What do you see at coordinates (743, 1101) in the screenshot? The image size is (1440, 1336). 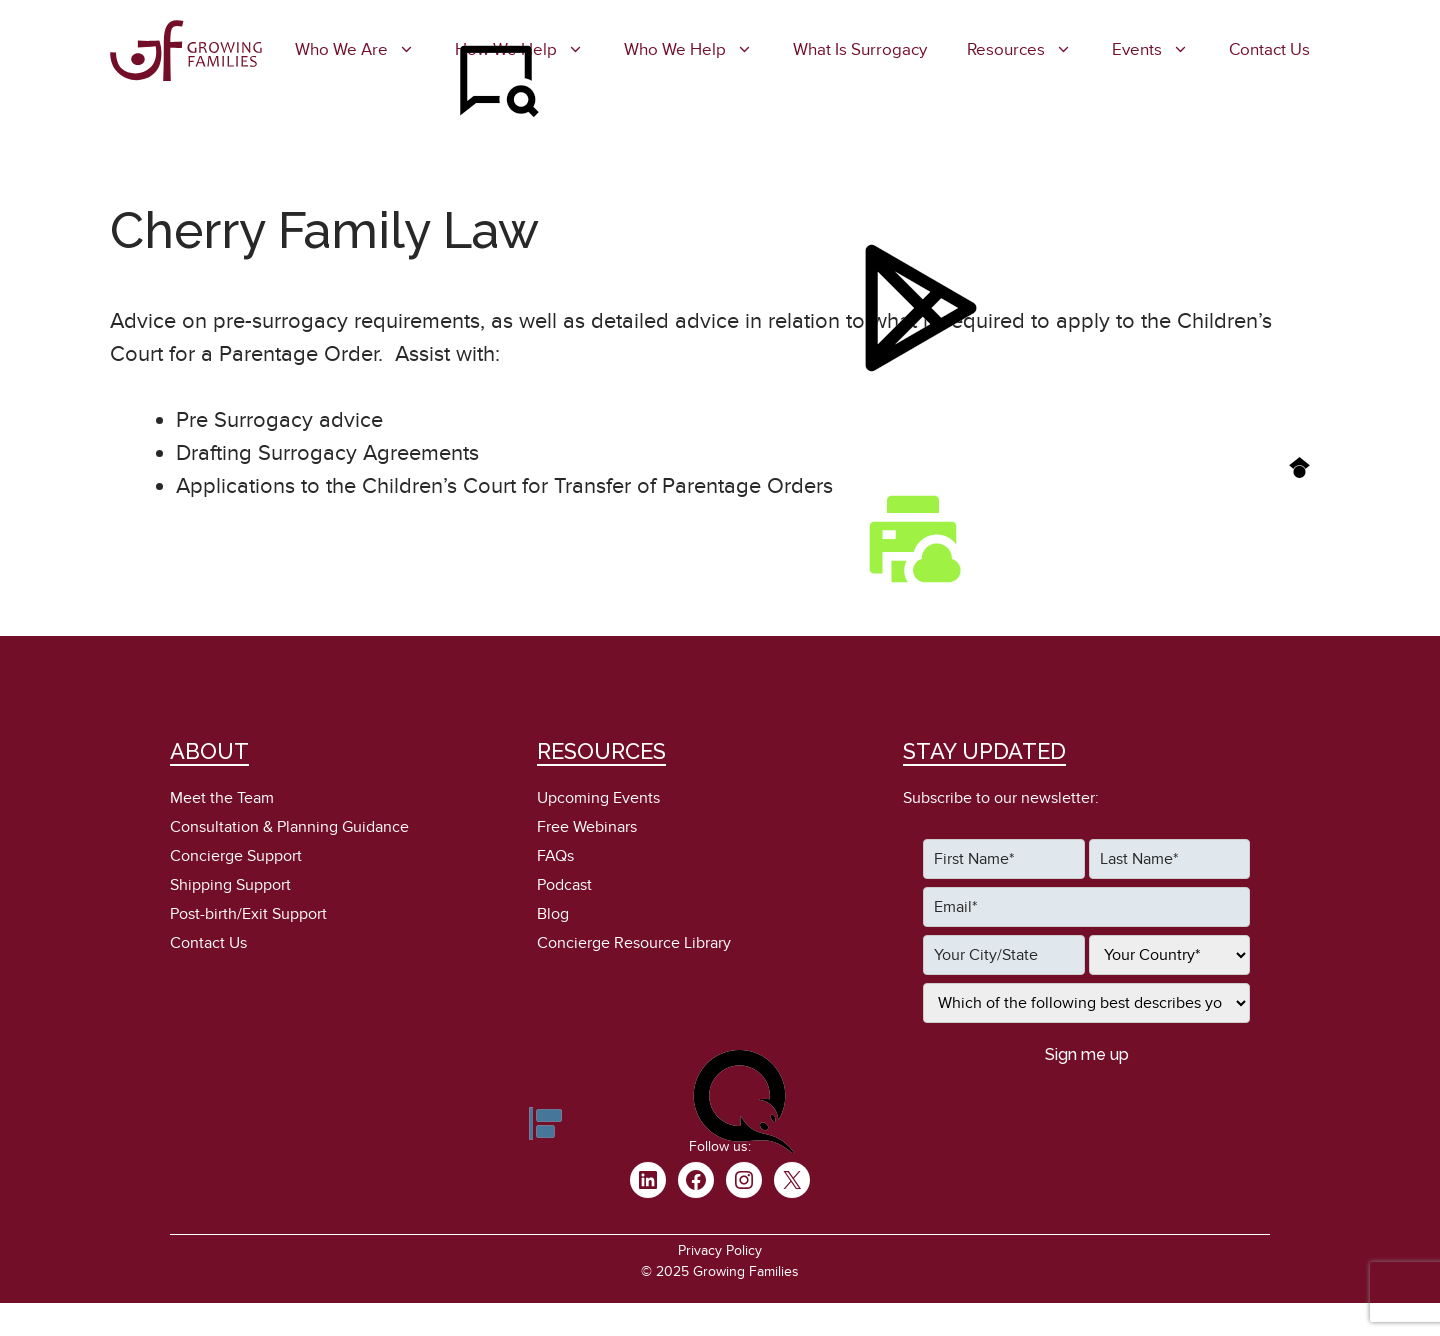 I see `access Qiwi payment services` at bounding box center [743, 1101].